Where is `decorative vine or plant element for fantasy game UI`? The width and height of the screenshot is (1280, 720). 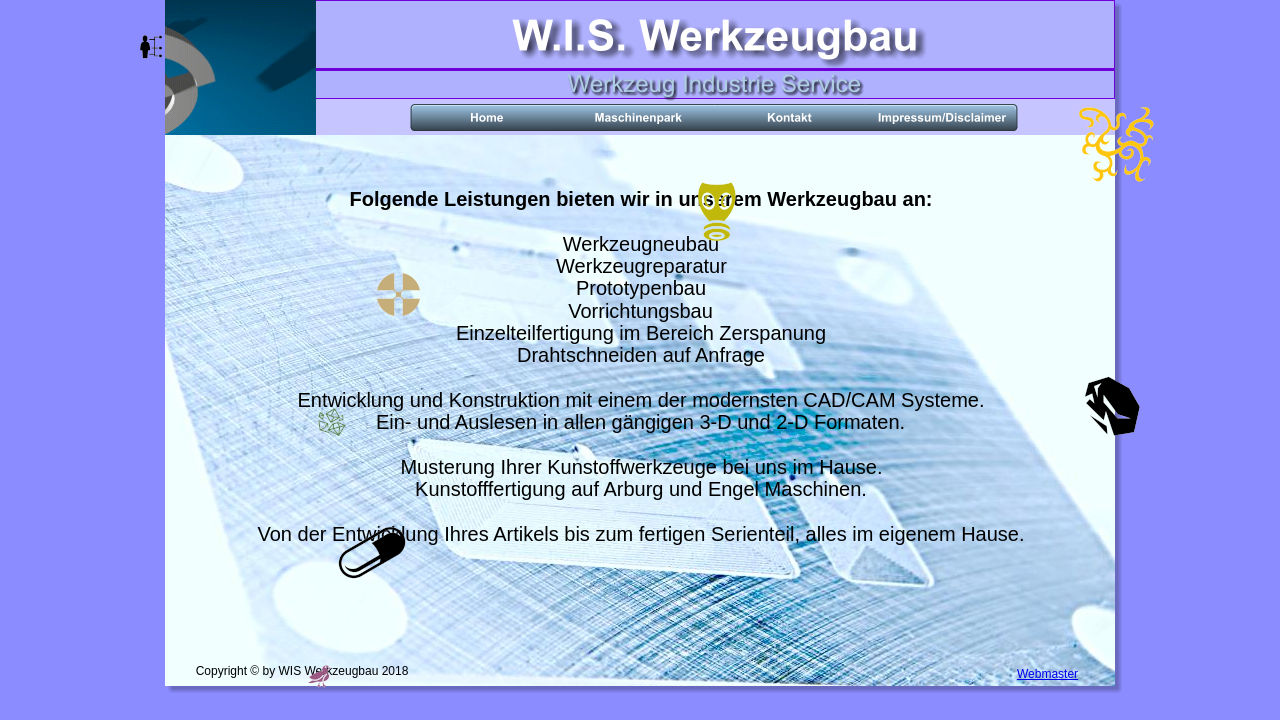
decorative vine or plant element for fantasy game UI is located at coordinates (1116, 144).